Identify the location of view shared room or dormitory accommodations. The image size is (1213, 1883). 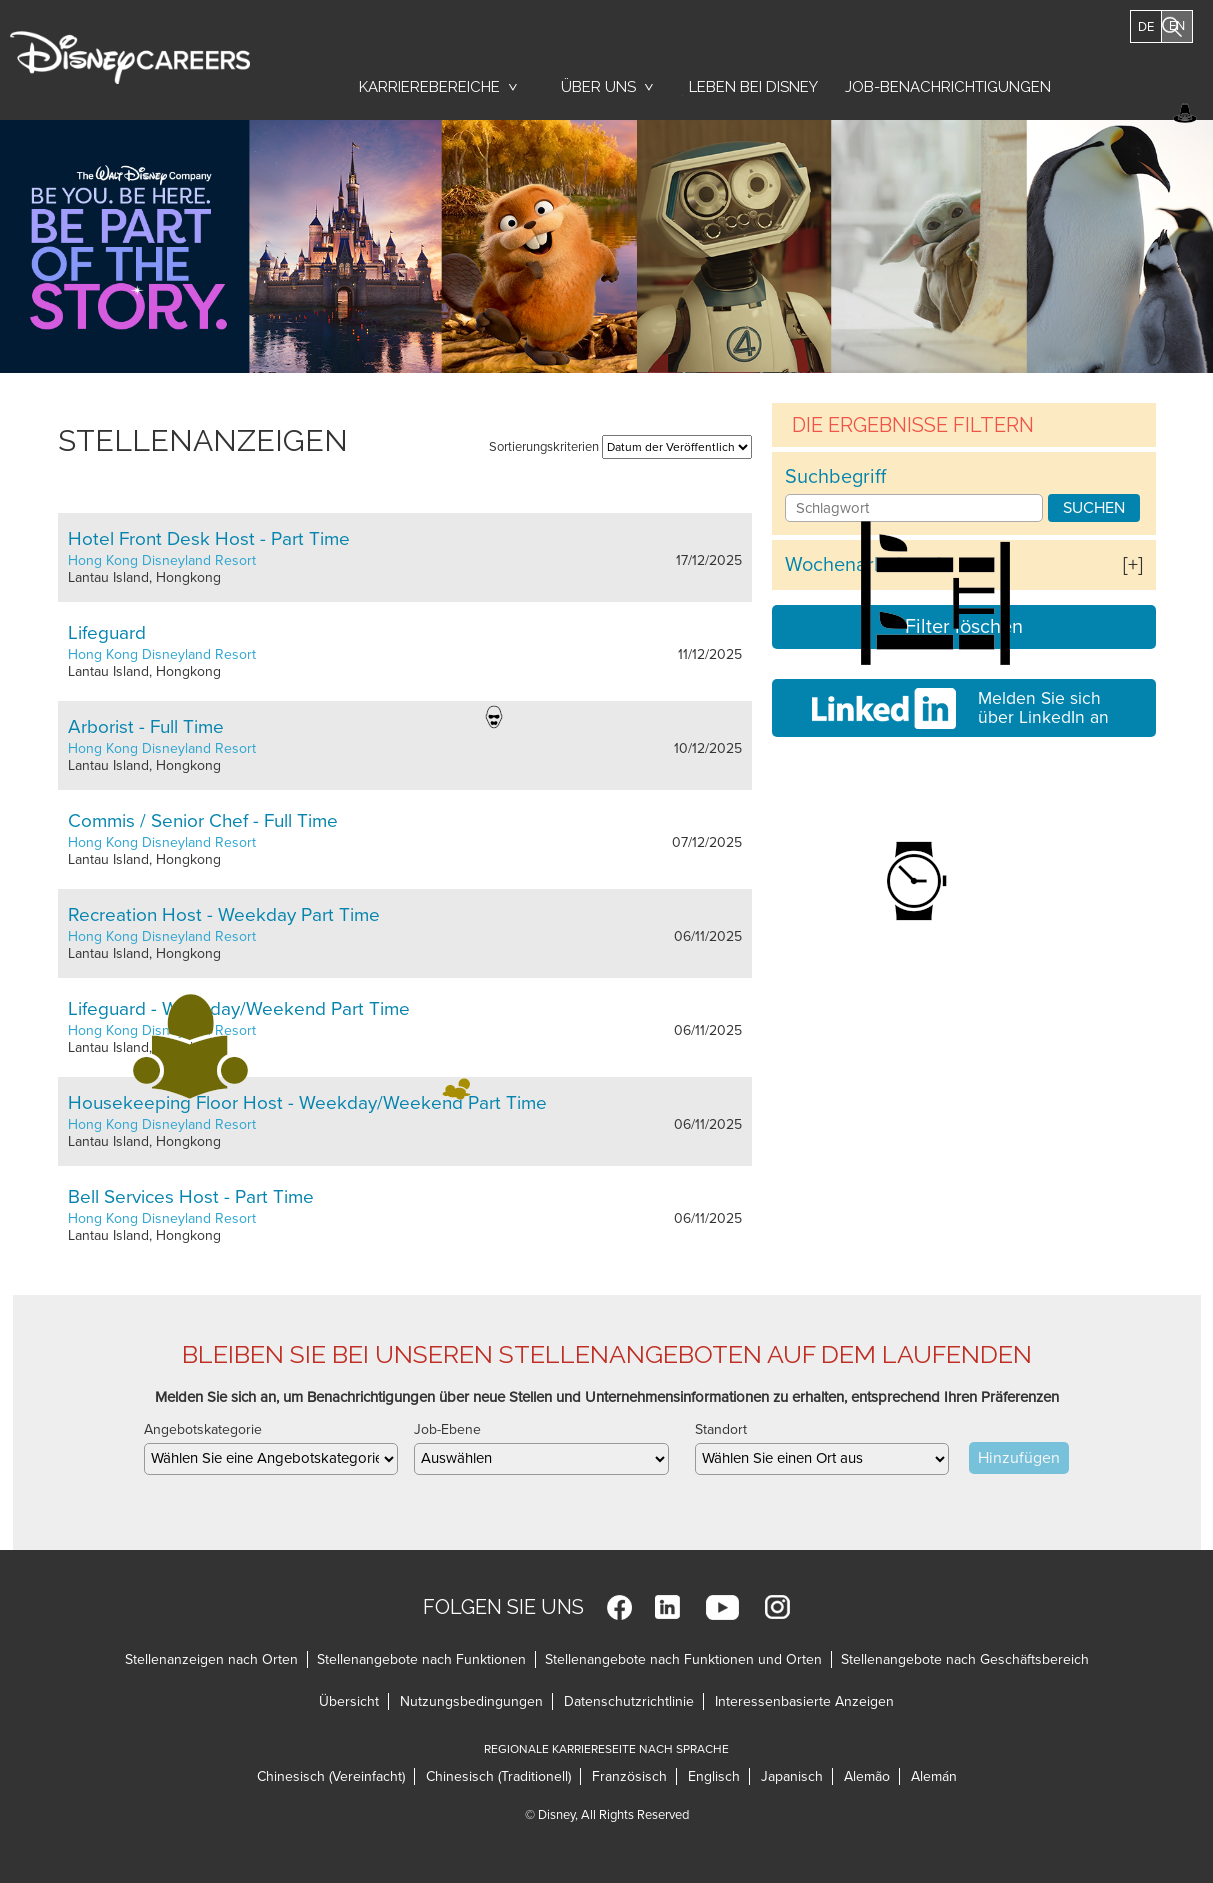
(935, 590).